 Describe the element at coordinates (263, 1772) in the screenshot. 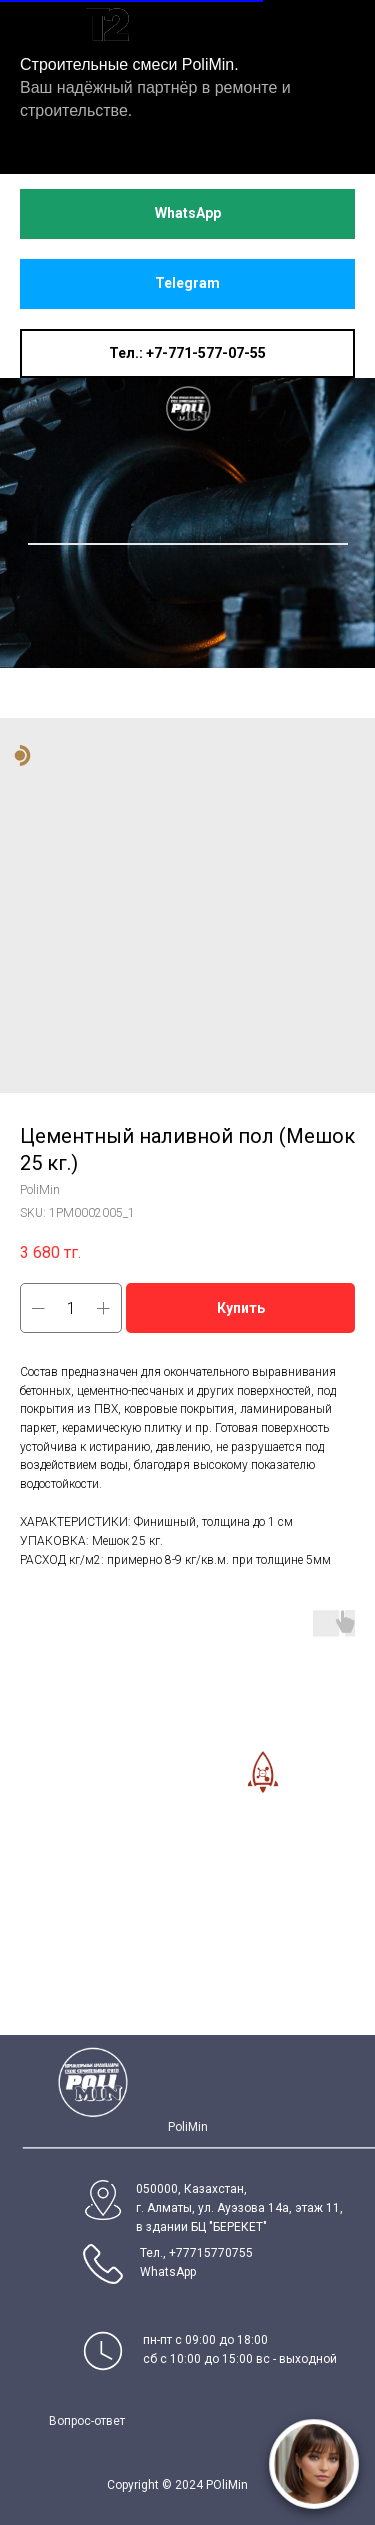

I see `Apache RocketMQ logo` at that location.